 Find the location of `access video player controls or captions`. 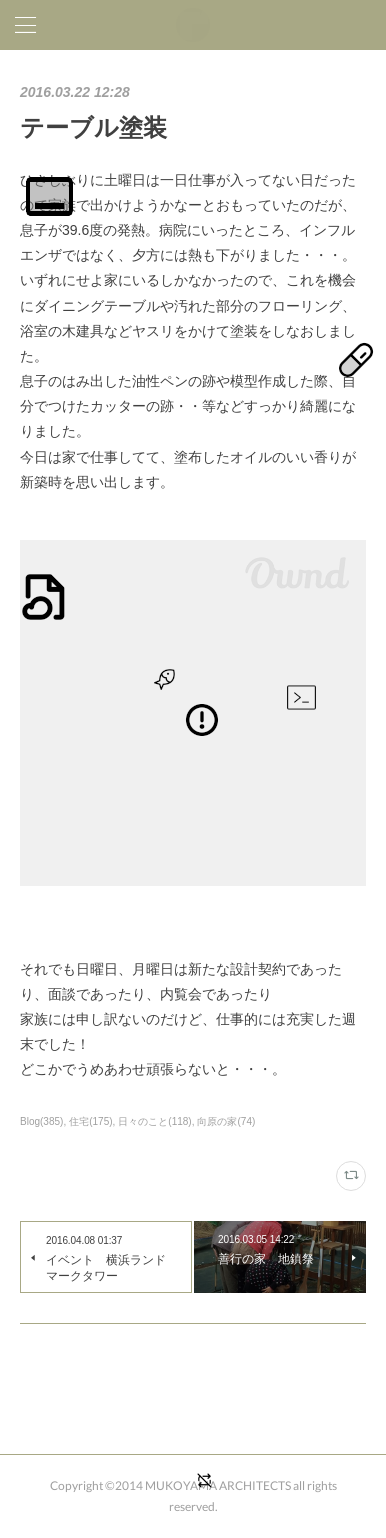

access video player controls or captions is located at coordinates (49, 196).